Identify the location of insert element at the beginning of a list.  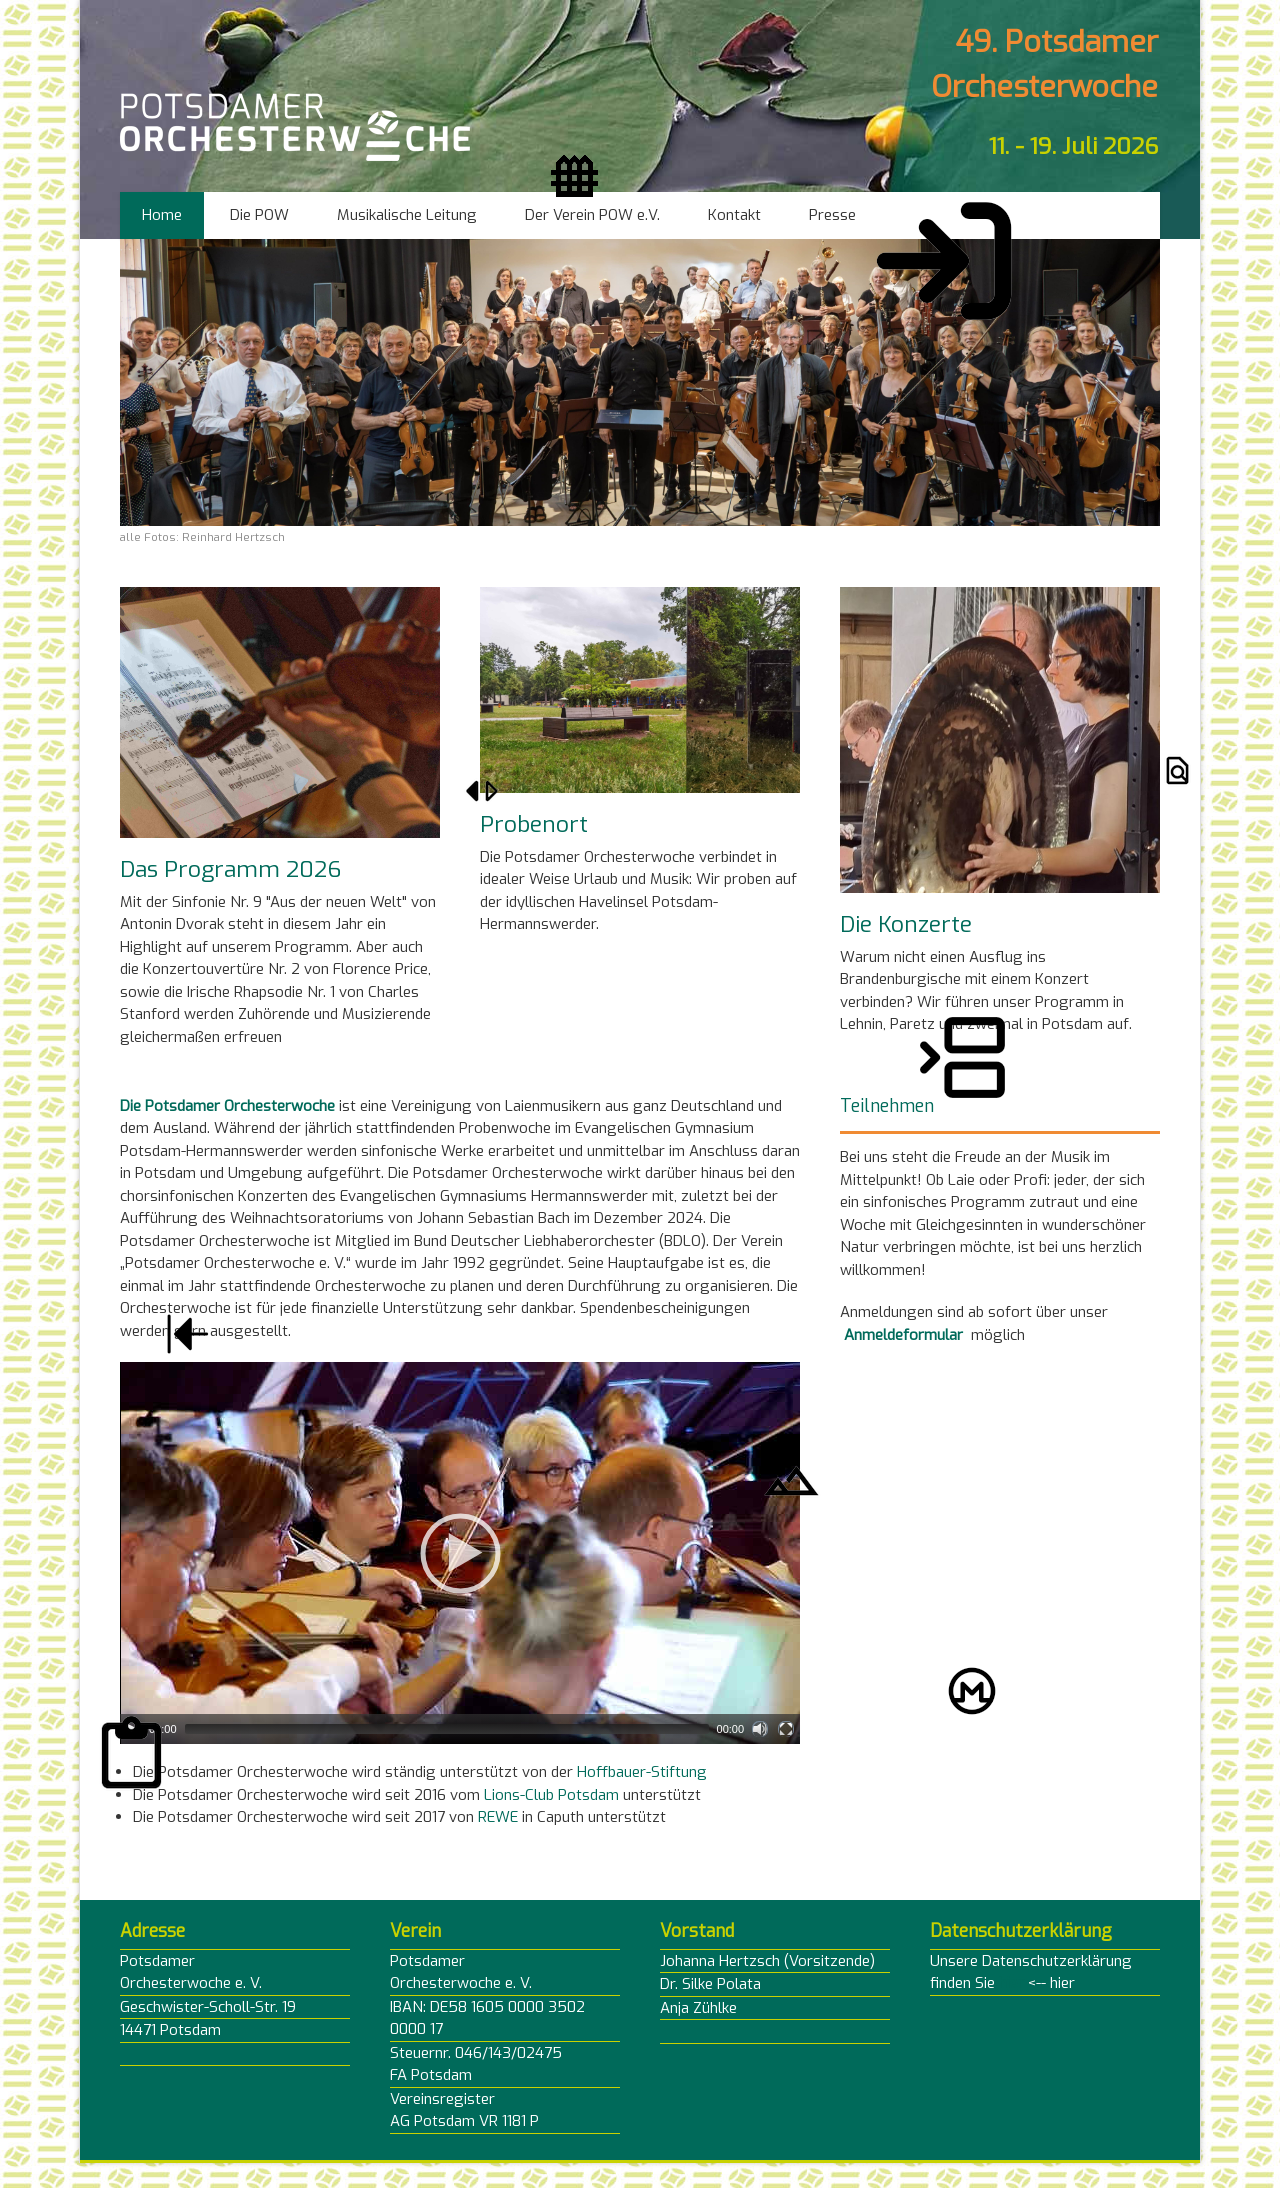
(964, 1057).